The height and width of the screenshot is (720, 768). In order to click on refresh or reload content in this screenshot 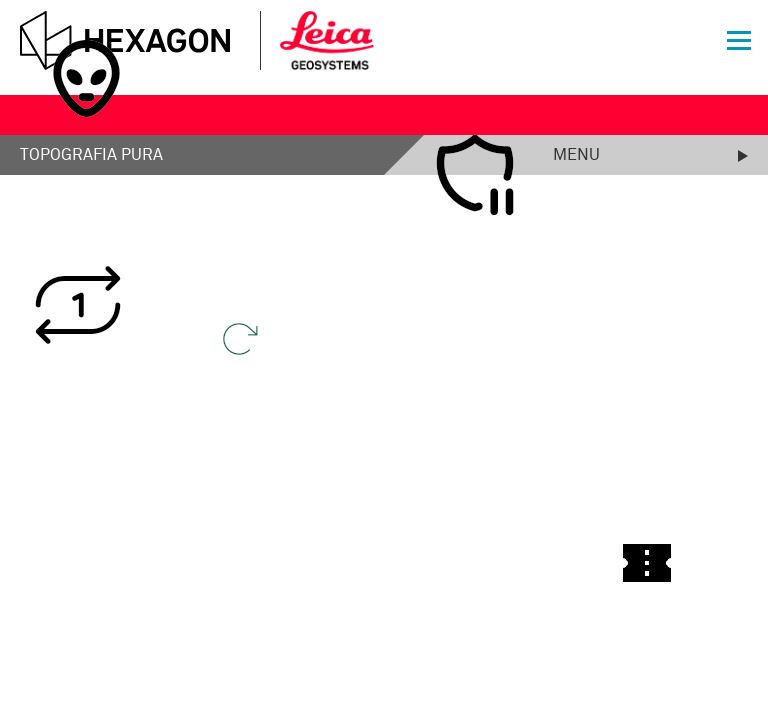, I will do `click(239, 339)`.